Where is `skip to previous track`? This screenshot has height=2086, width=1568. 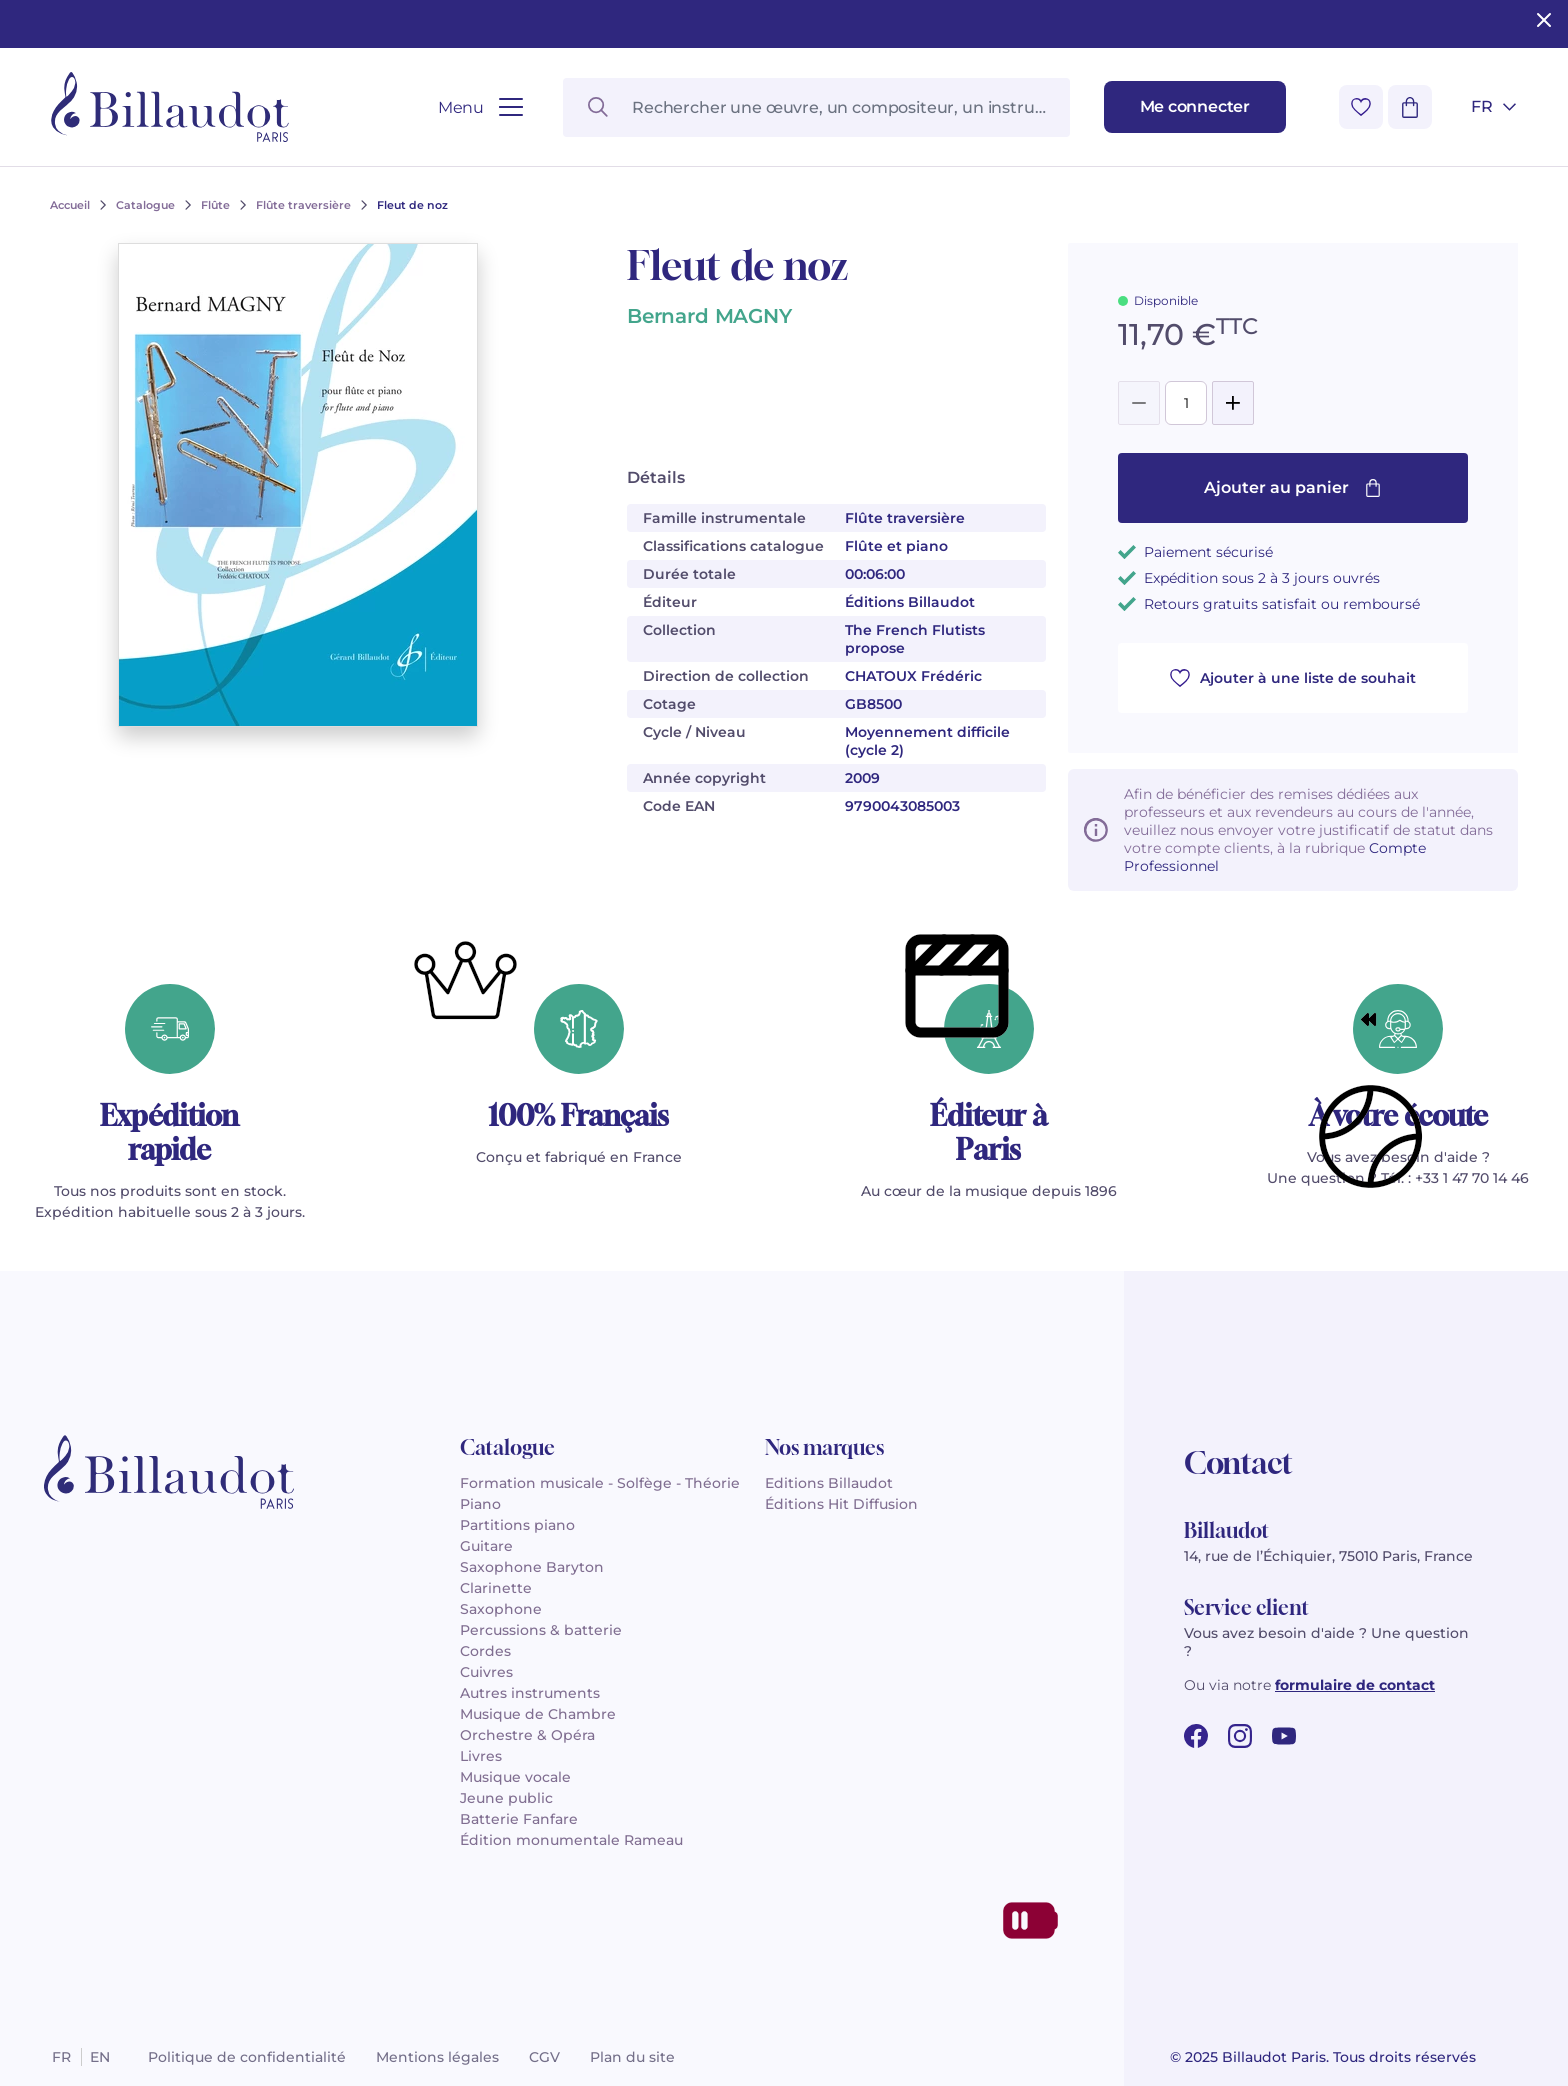
skip to previous track is located at coordinates (1369, 1019).